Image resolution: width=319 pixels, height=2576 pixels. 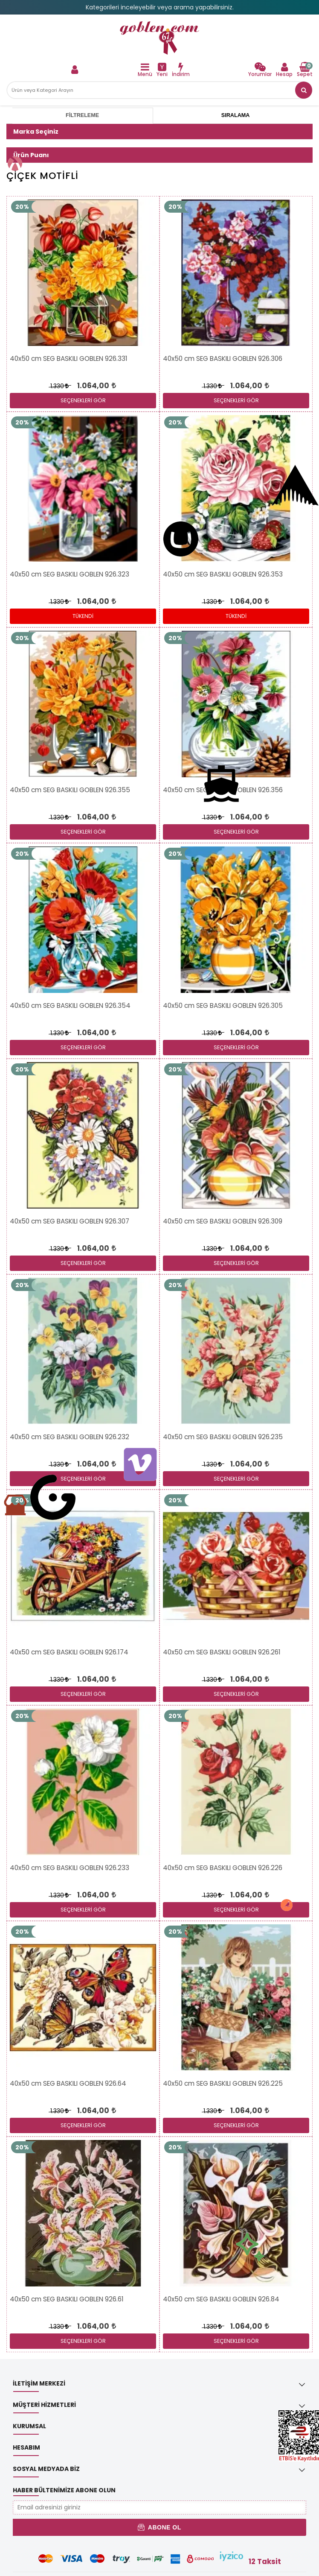 I want to click on open Google Bard AI assistant, so click(x=250, y=2247).